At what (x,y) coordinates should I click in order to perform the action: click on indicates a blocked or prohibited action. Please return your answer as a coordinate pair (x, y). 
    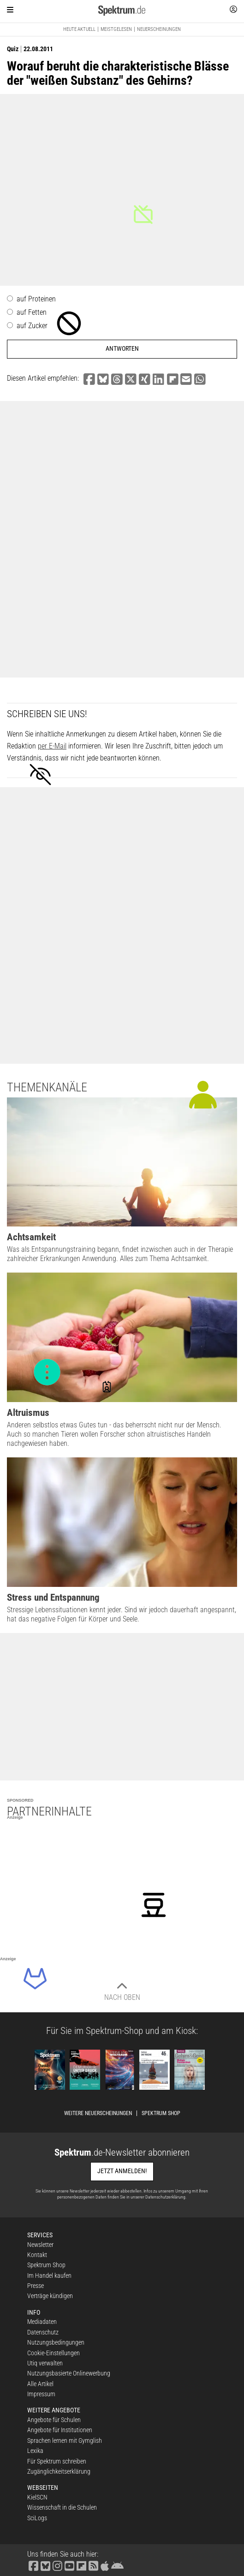
    Looking at the image, I should click on (69, 323).